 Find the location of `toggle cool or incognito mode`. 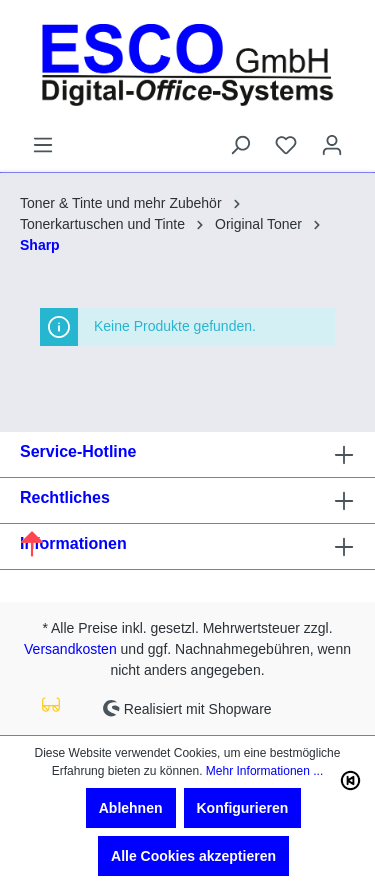

toggle cool or incognito mode is located at coordinates (51, 705).